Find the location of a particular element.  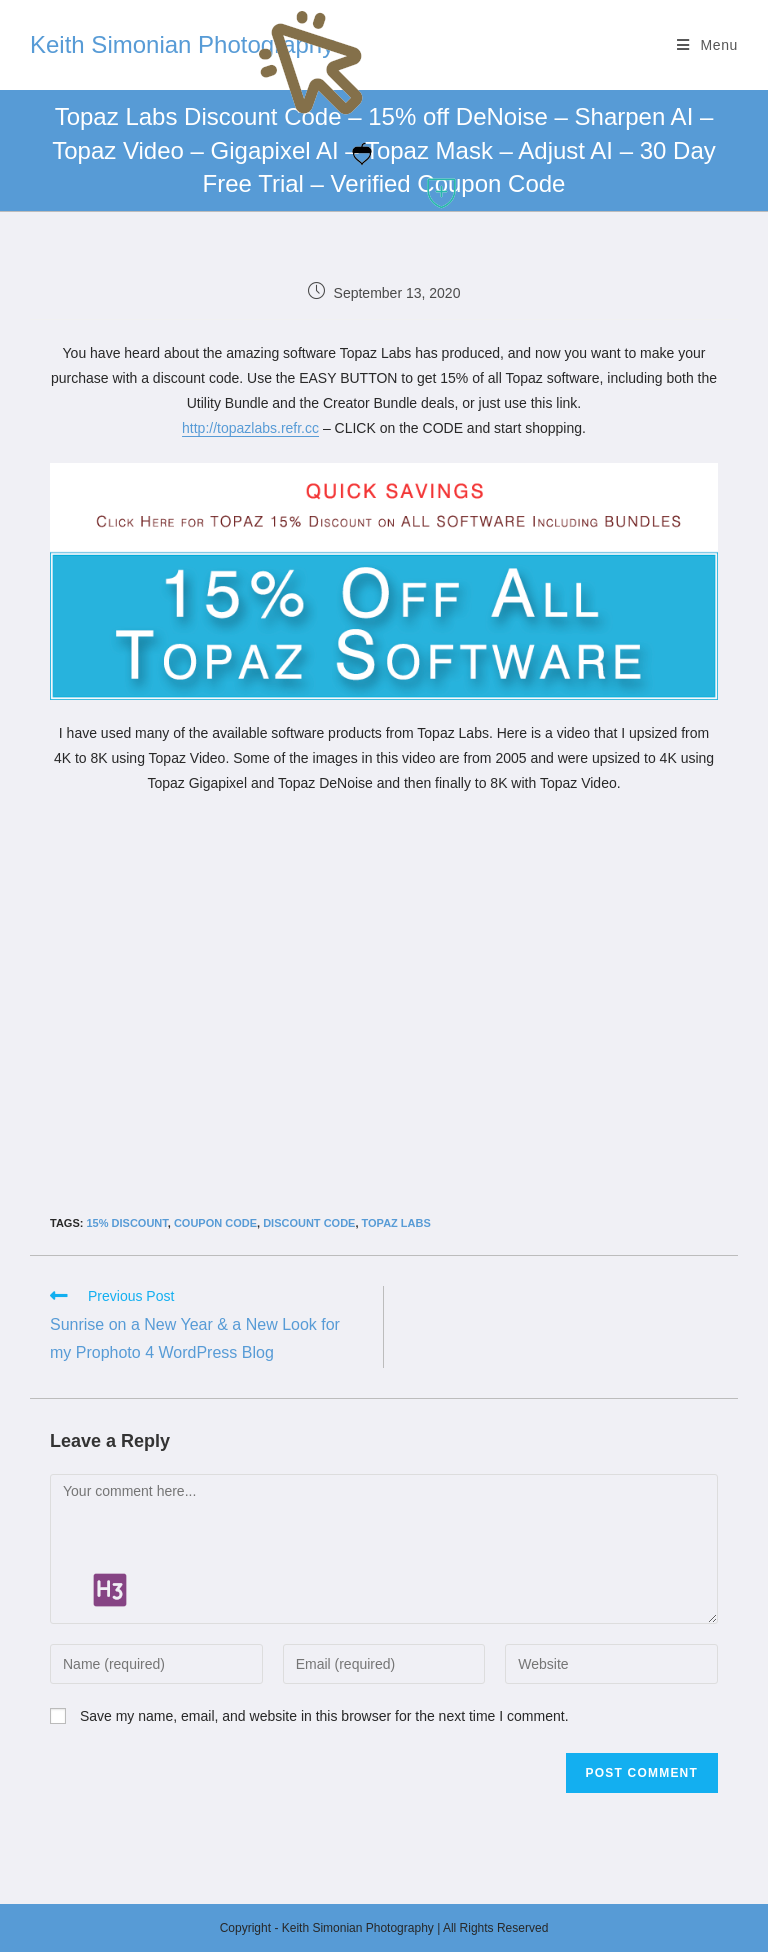

format text as heading level 3 is located at coordinates (110, 1590).